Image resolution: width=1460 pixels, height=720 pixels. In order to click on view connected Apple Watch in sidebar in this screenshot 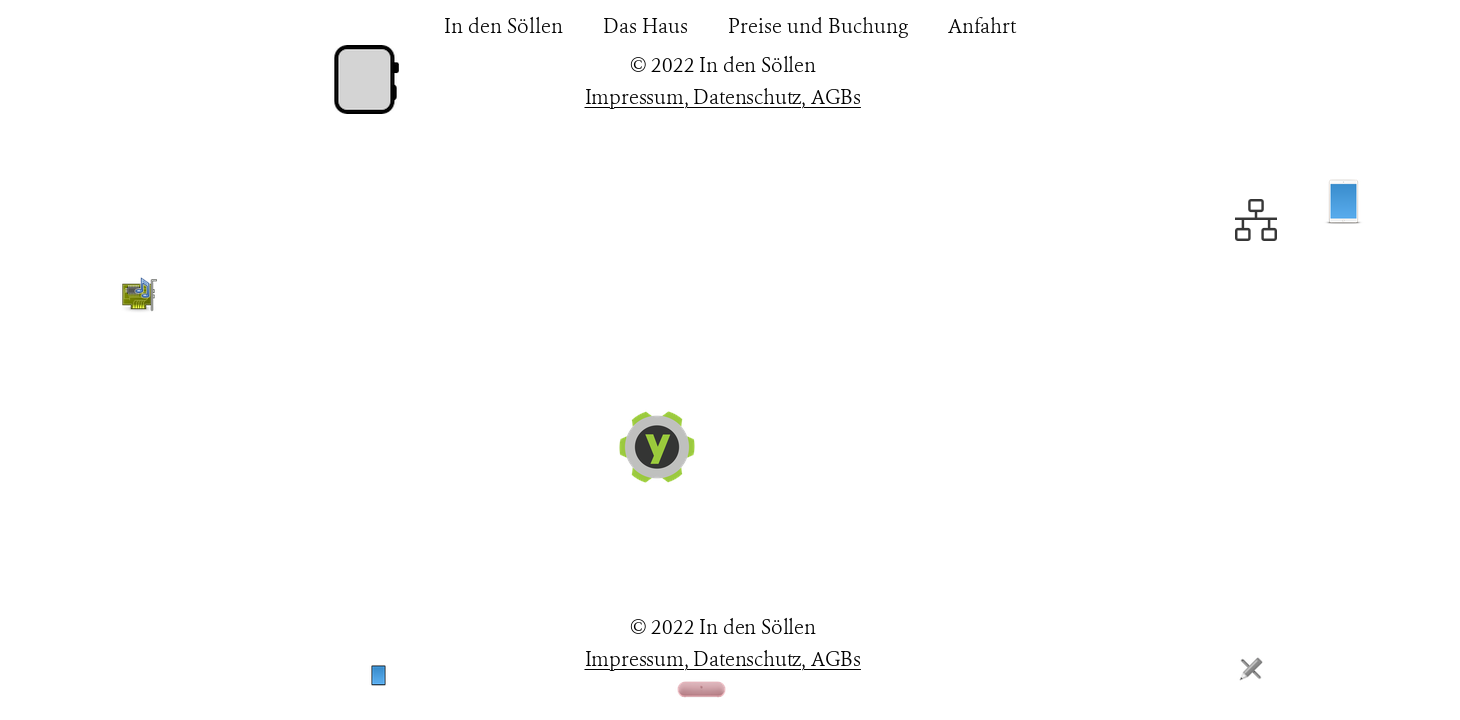, I will do `click(365, 79)`.